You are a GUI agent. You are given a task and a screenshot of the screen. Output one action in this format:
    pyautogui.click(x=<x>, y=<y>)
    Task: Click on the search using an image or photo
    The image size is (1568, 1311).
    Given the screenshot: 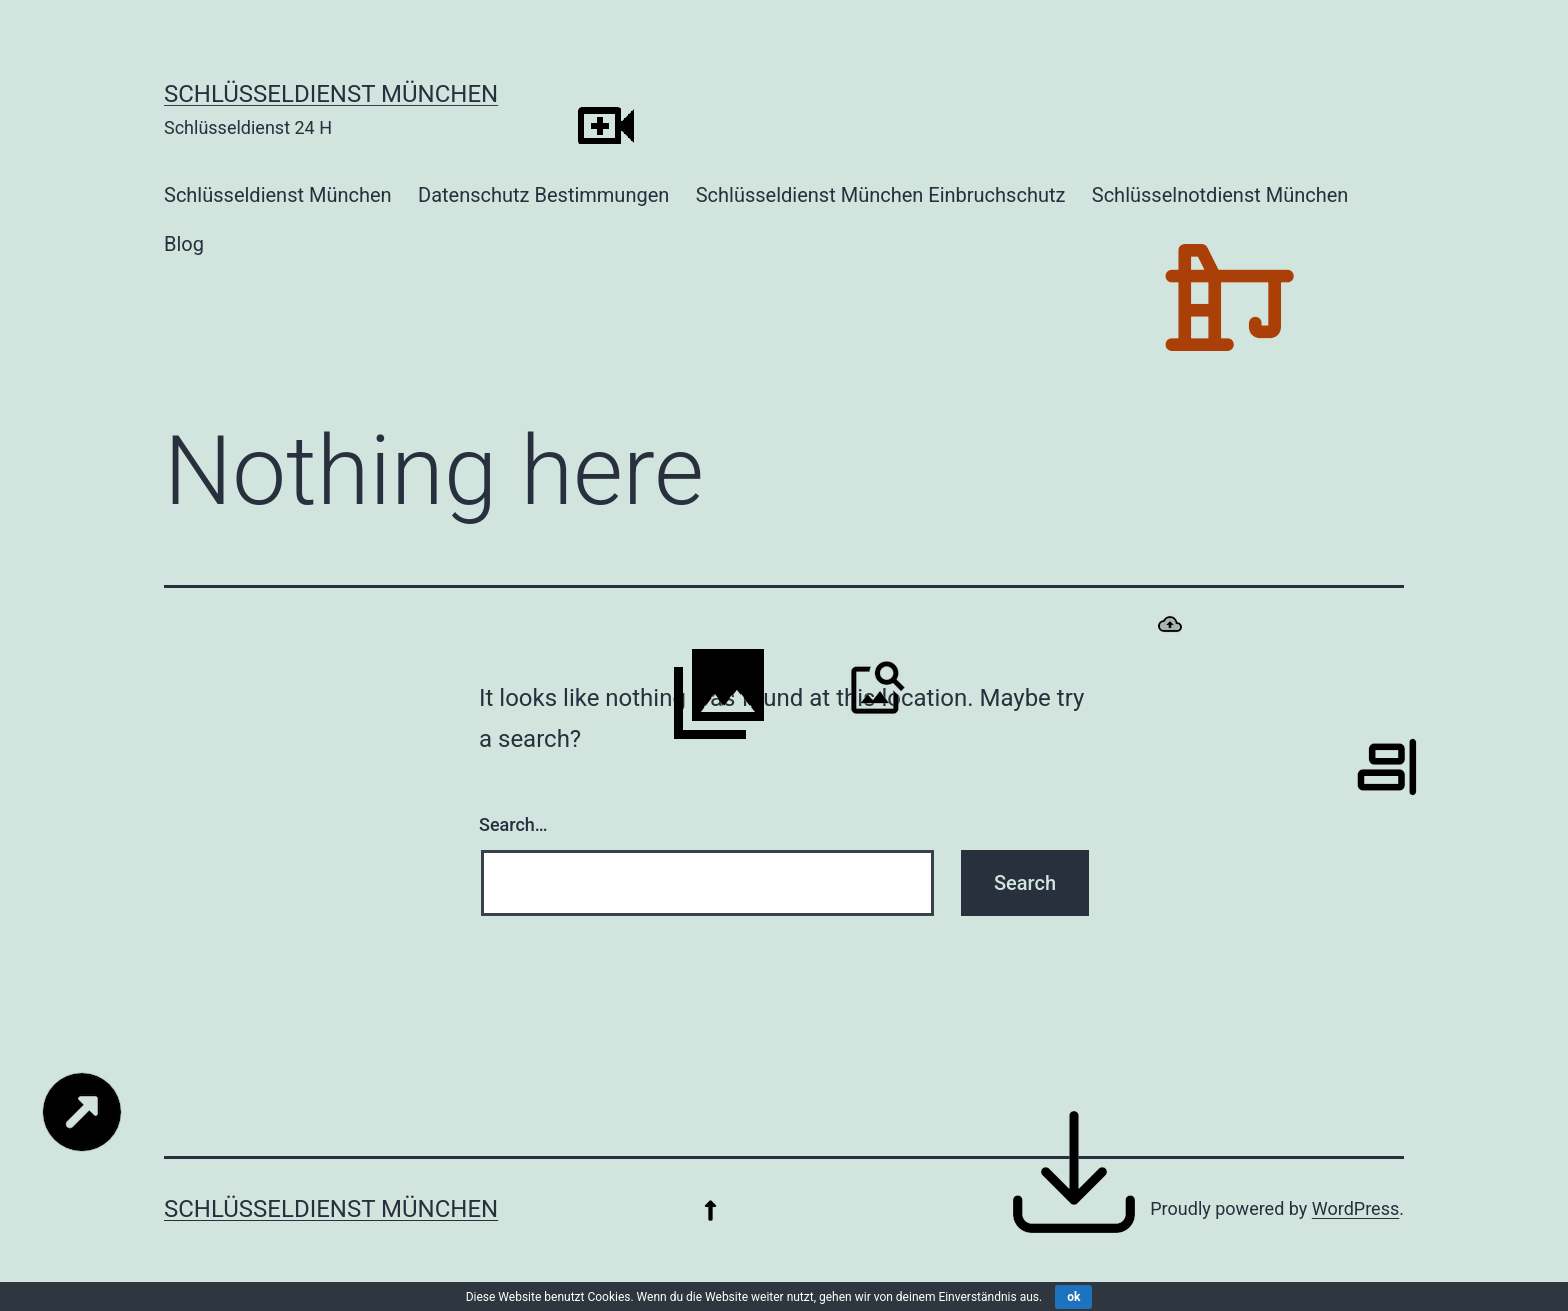 What is the action you would take?
    pyautogui.click(x=877, y=687)
    